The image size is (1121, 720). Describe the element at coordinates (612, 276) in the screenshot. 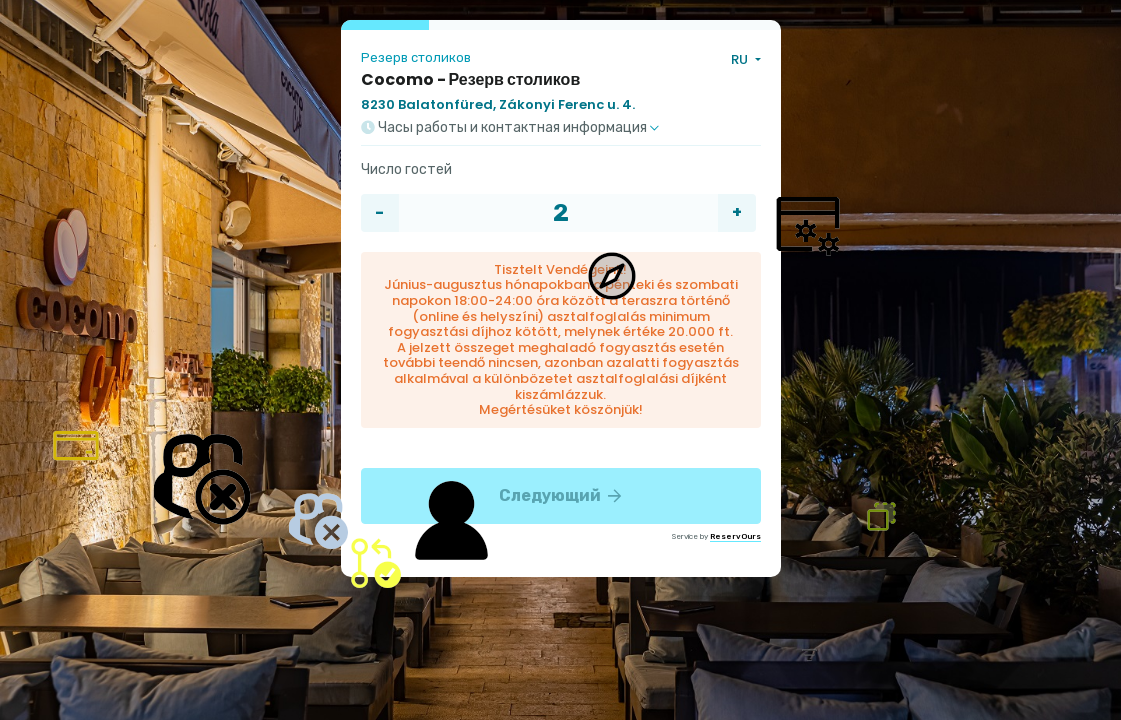

I see `access navigation or directions` at that location.